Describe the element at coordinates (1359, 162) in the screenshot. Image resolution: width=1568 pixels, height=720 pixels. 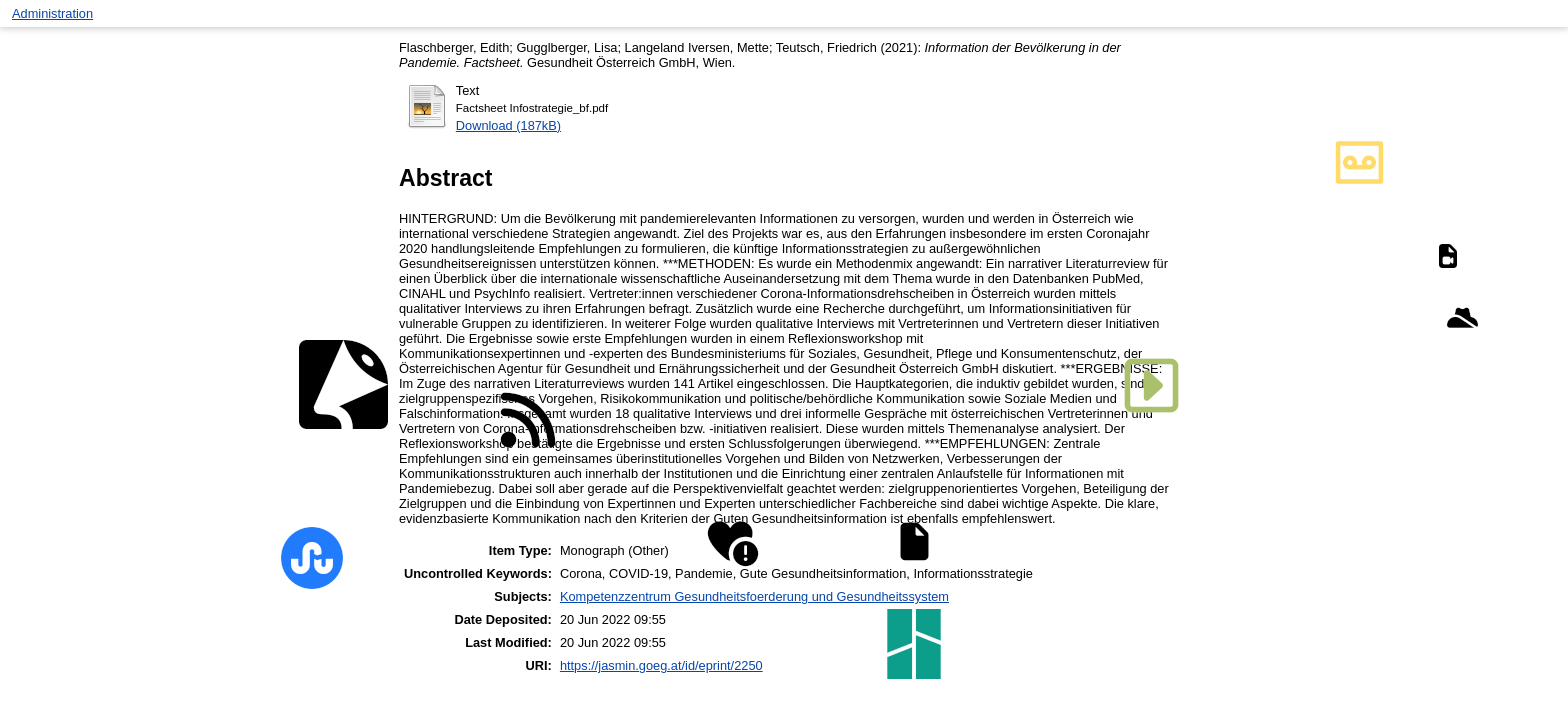
I see `play or access cassette tape audio` at that location.